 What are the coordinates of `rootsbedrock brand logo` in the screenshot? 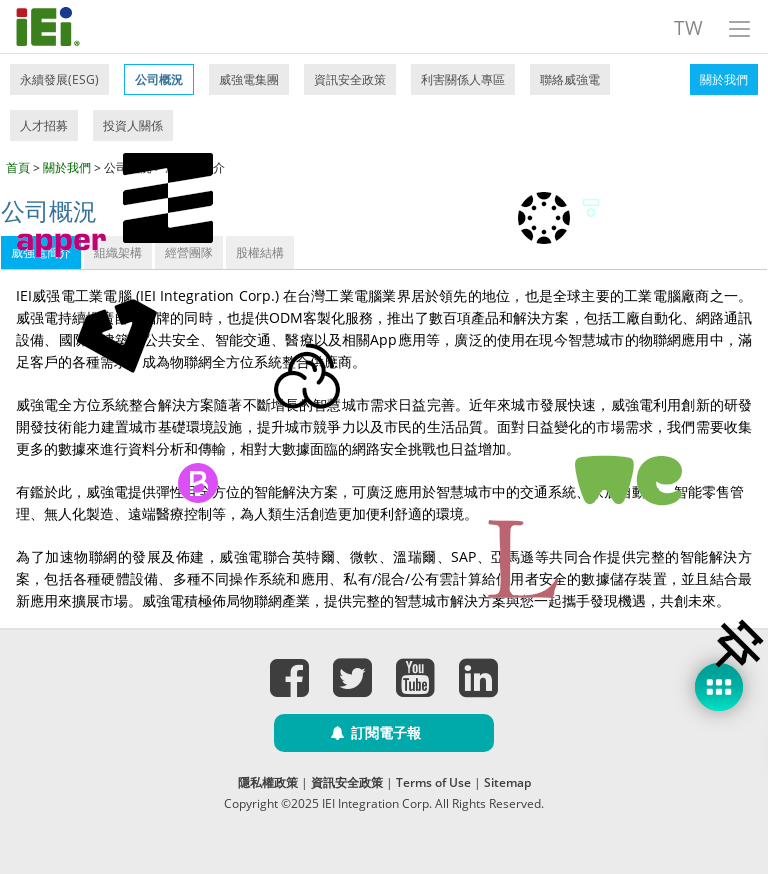 It's located at (168, 198).